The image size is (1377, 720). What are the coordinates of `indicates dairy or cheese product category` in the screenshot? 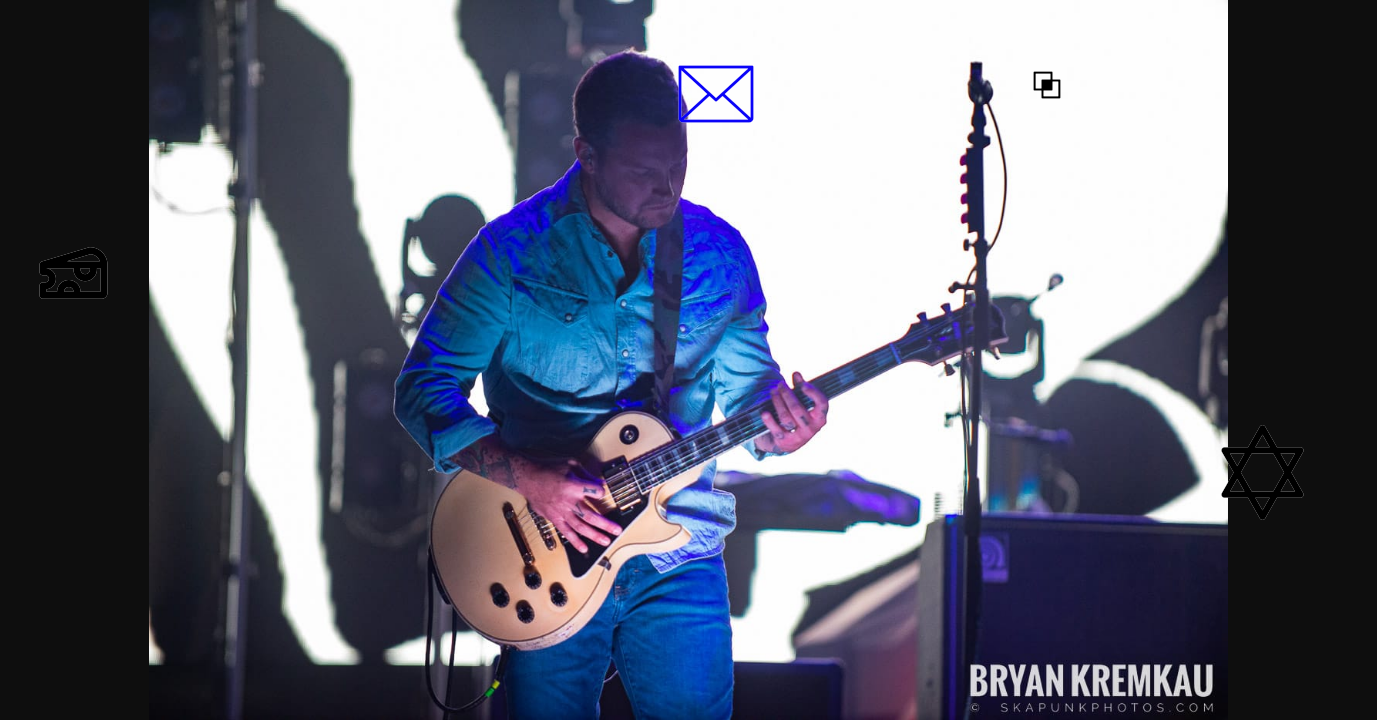 It's located at (73, 276).